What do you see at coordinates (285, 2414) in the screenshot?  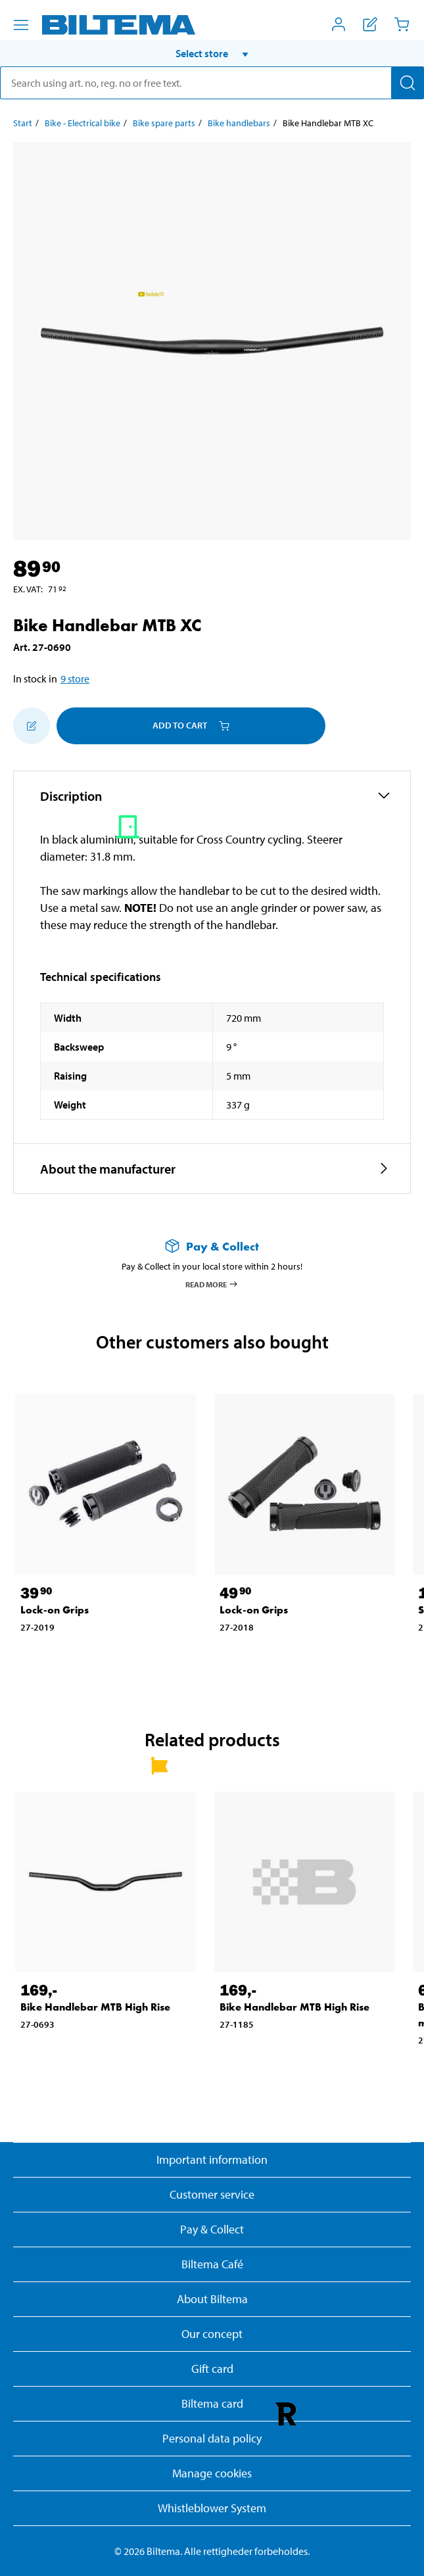 I see `open Revolt chat application` at bounding box center [285, 2414].